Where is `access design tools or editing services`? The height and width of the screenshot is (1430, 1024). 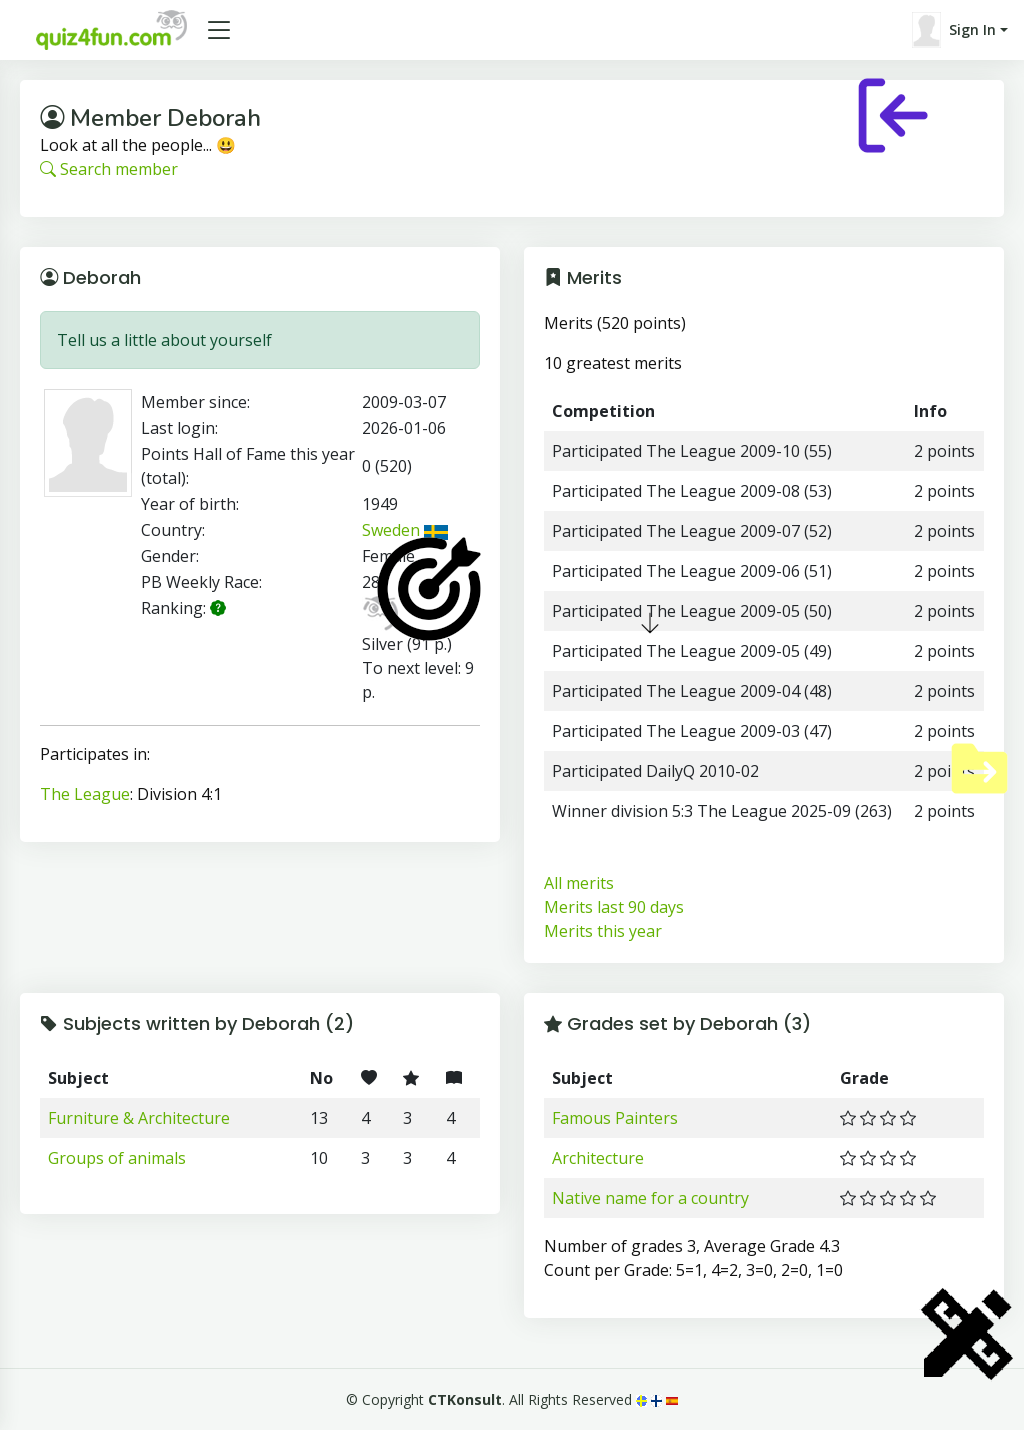 access design tools or editing services is located at coordinates (967, 1334).